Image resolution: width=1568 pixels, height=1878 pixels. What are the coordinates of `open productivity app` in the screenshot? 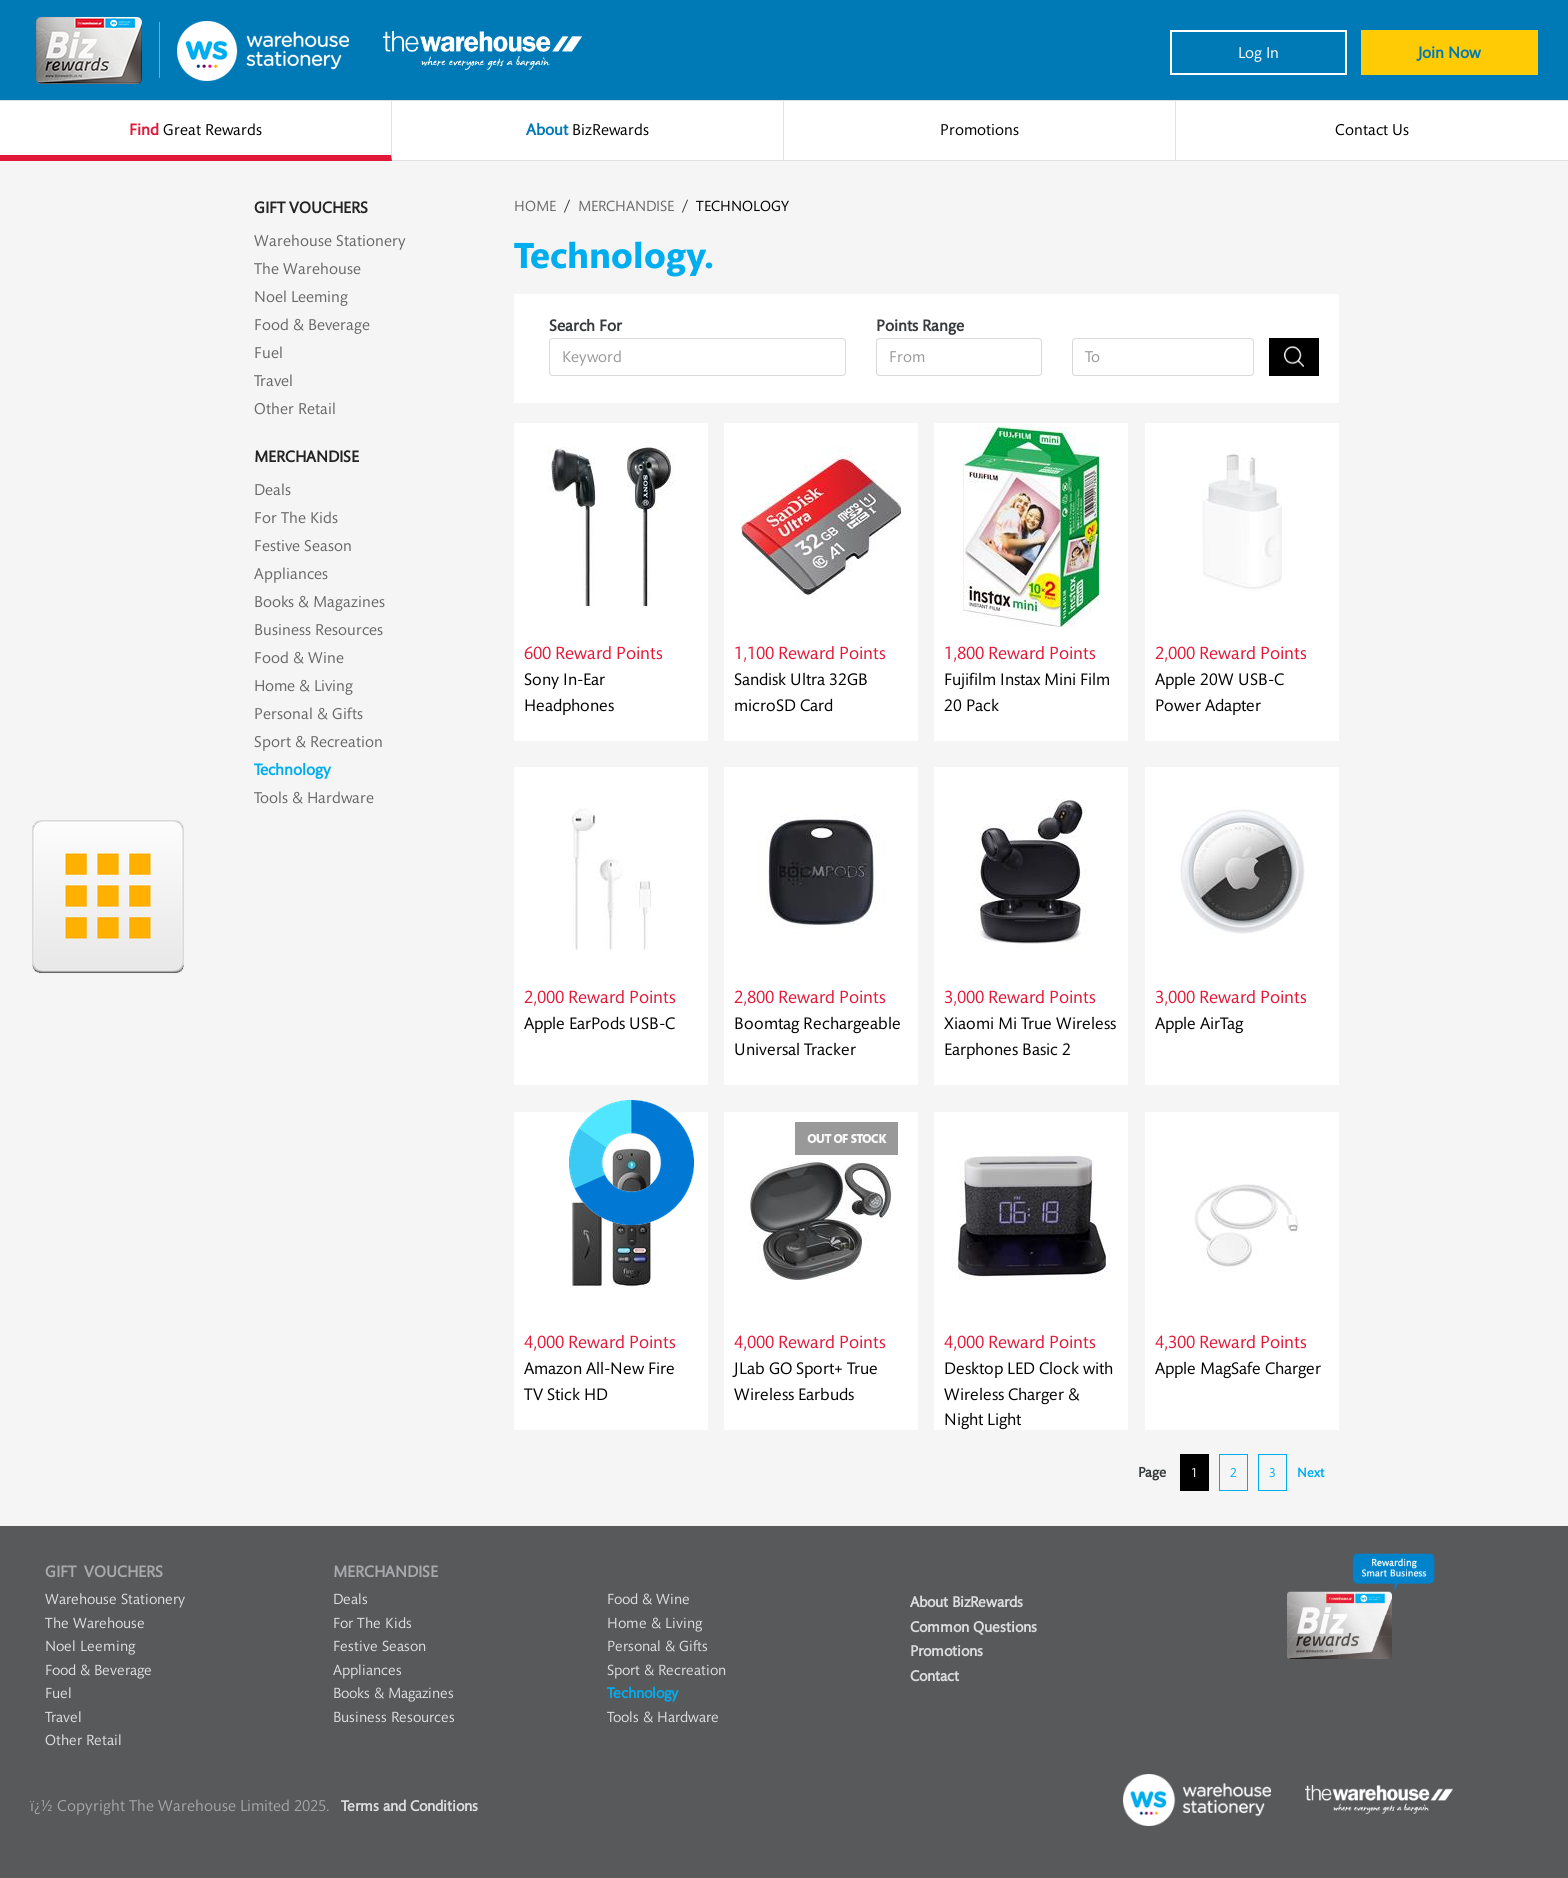 It's located at (631, 1162).